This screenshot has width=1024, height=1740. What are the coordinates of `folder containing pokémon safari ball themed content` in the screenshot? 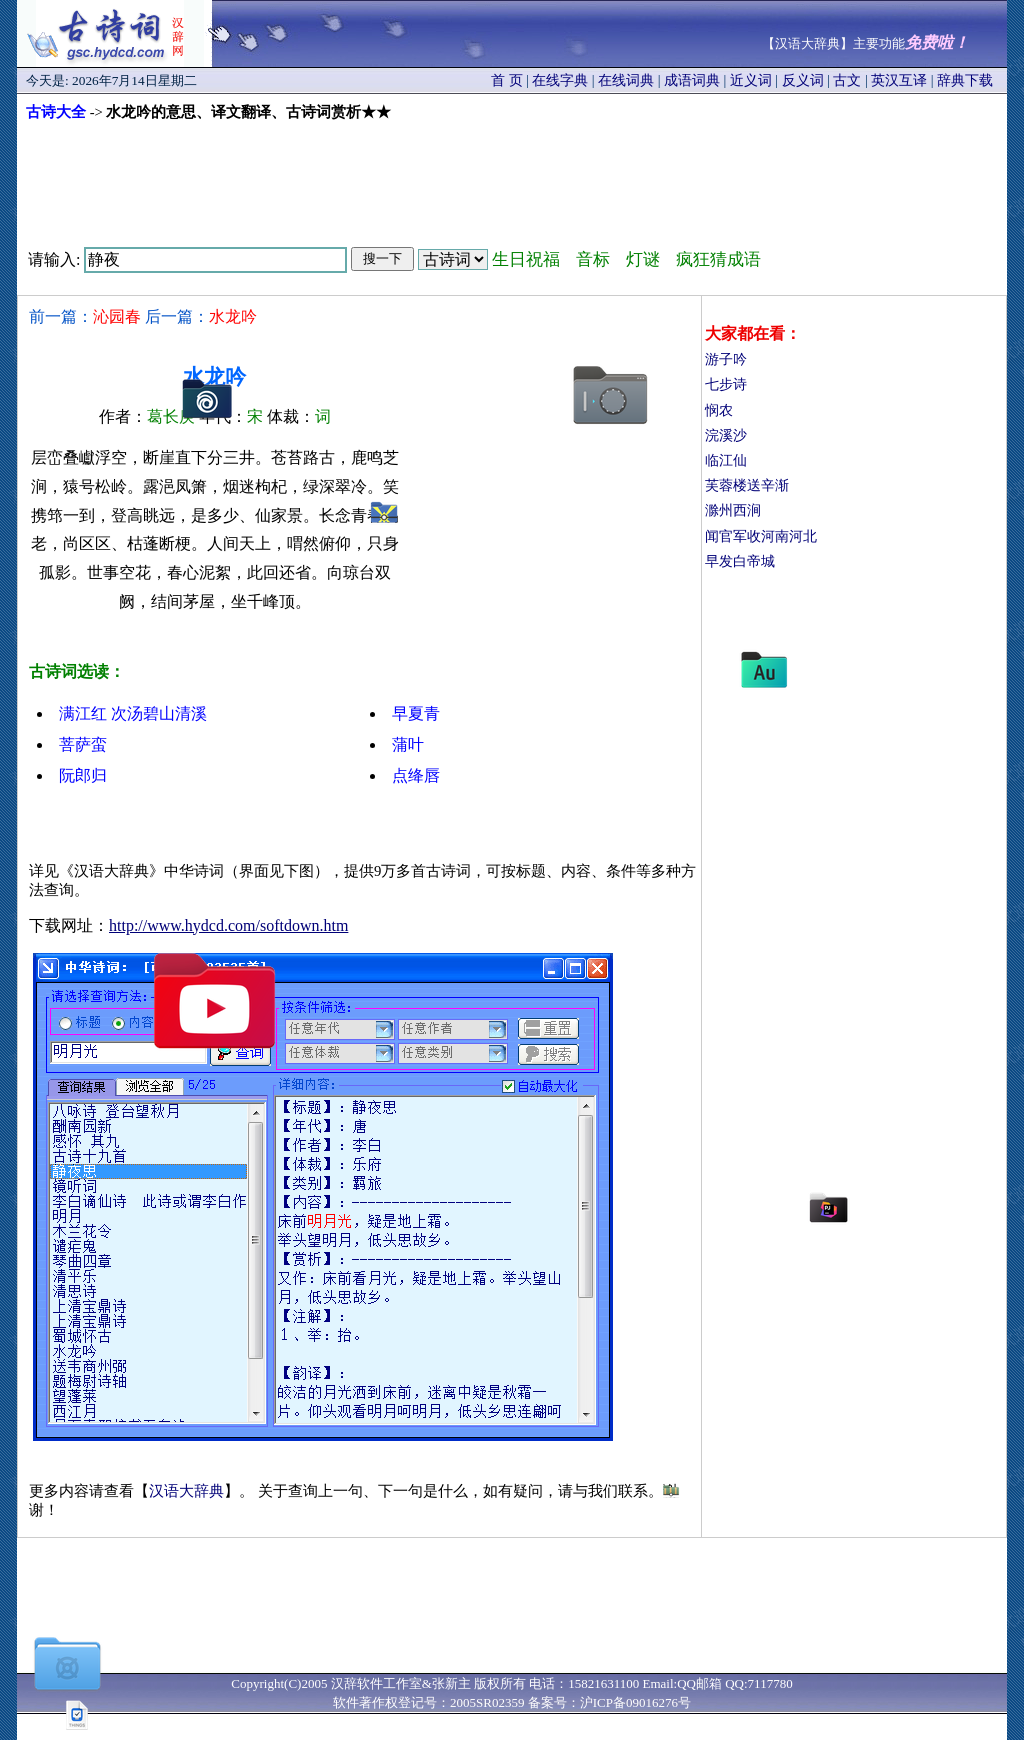 It's located at (671, 1492).